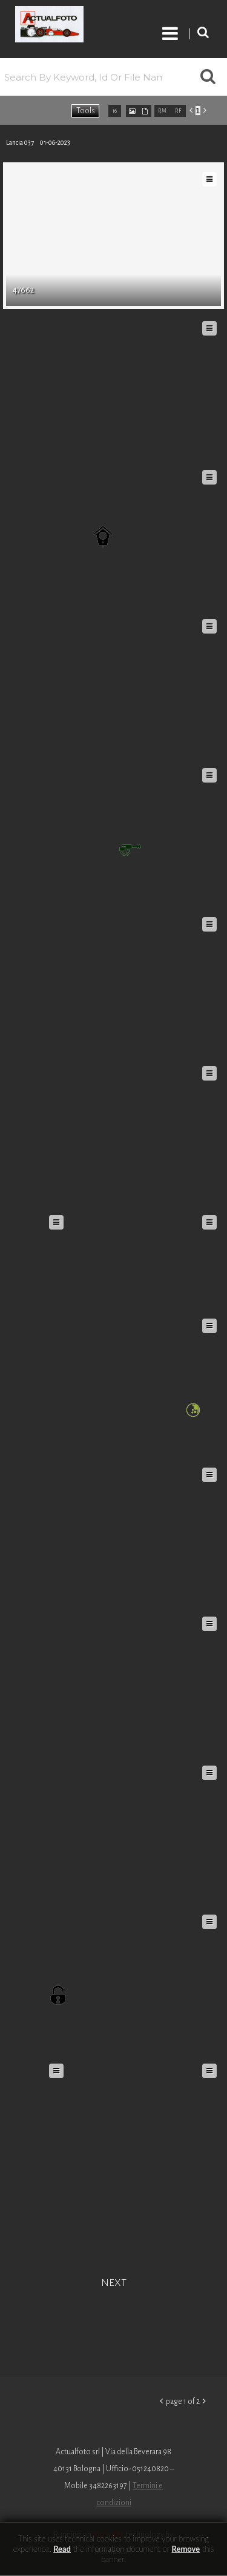  I want to click on access pet or wildlife features, so click(103, 537).